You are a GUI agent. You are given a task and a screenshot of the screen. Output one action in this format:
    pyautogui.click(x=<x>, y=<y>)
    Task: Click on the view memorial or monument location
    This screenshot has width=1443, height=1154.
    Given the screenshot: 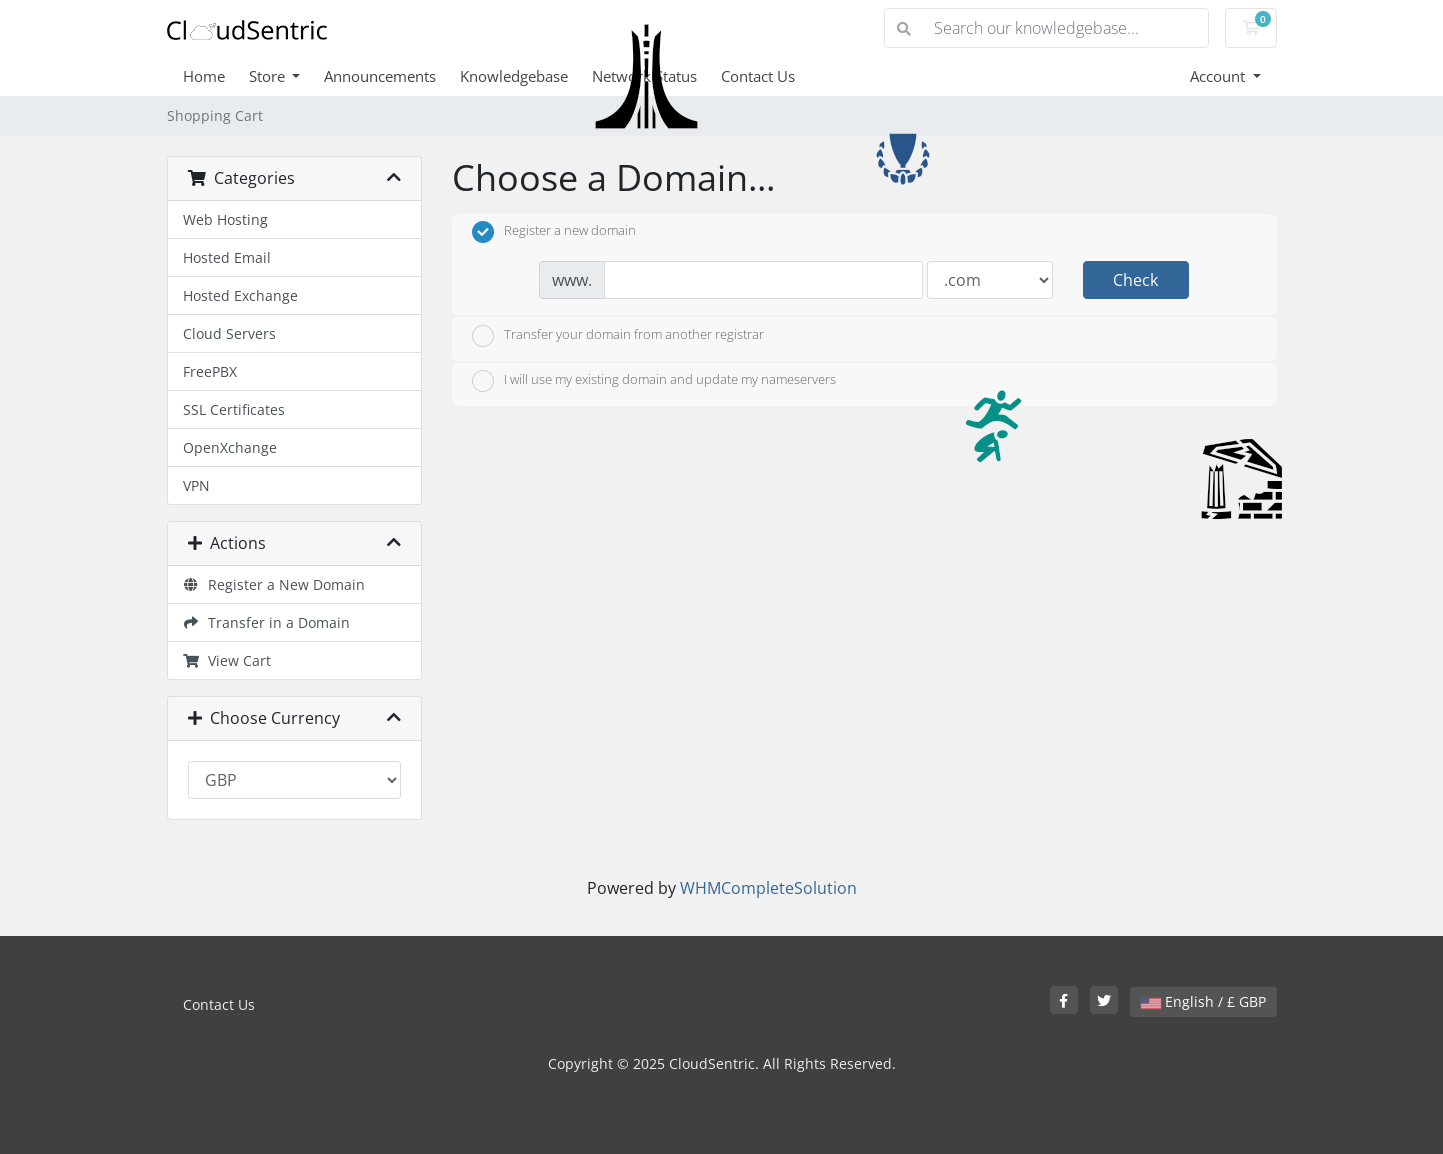 What is the action you would take?
    pyautogui.click(x=646, y=76)
    